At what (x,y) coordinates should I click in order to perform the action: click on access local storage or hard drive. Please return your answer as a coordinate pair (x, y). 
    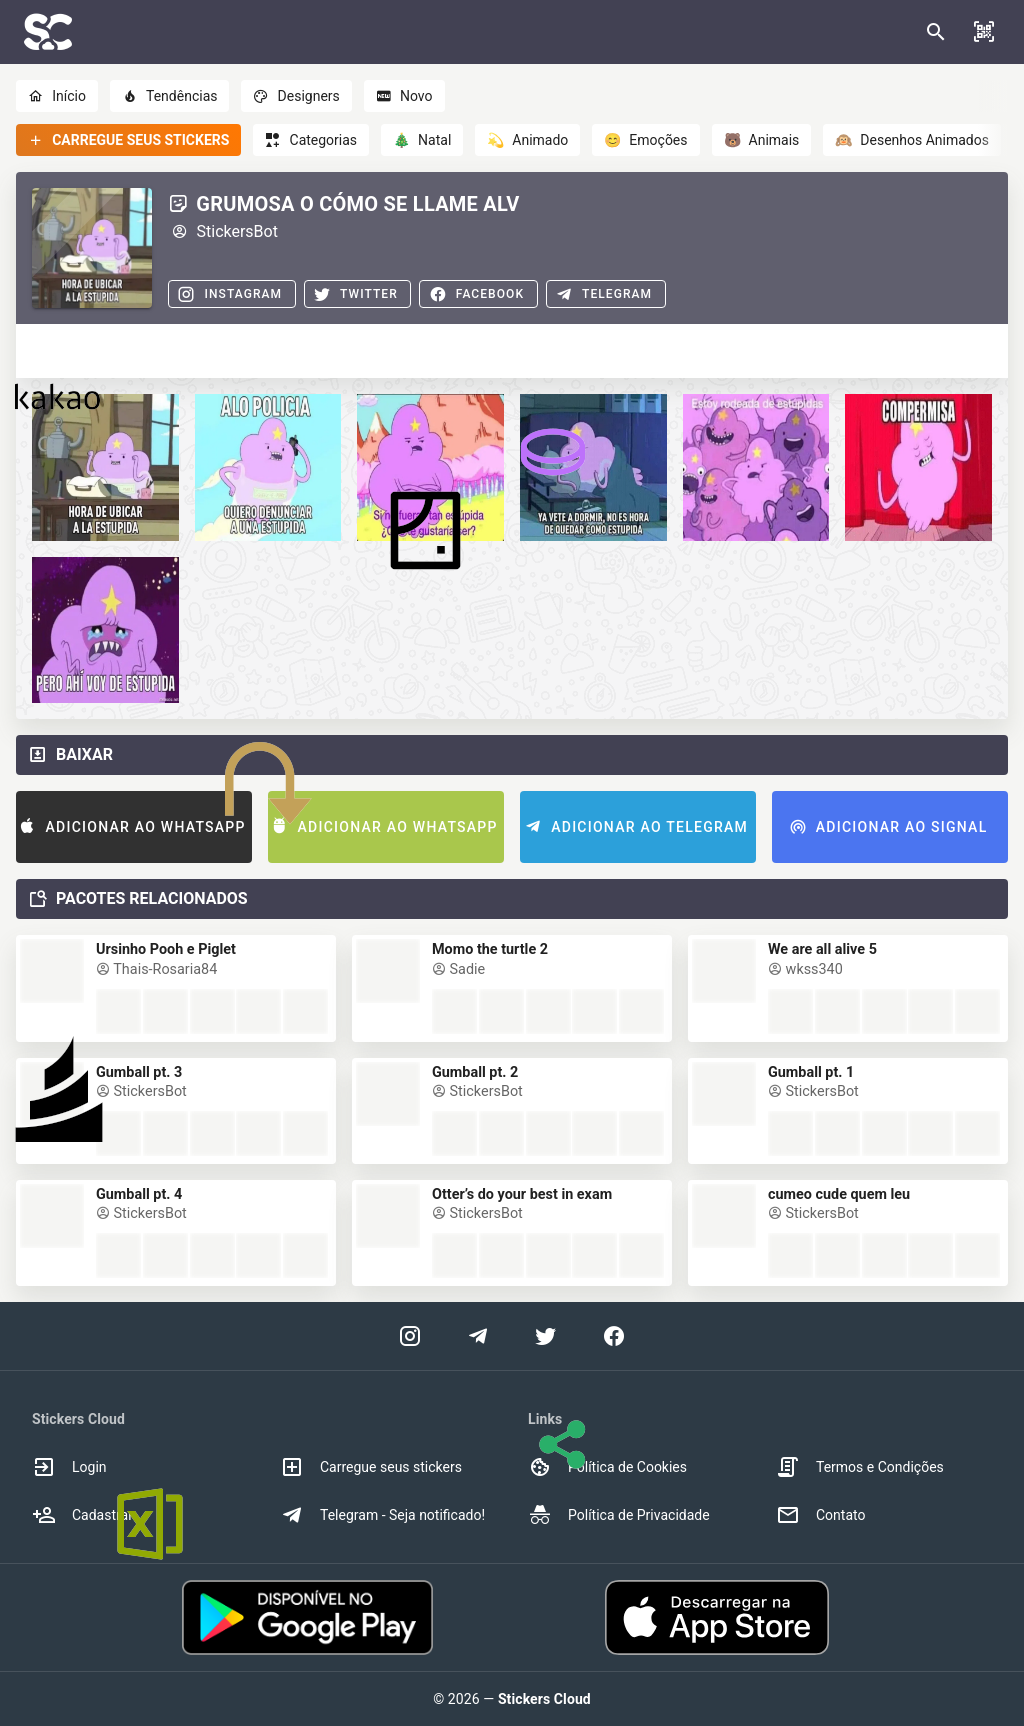
    Looking at the image, I should click on (425, 530).